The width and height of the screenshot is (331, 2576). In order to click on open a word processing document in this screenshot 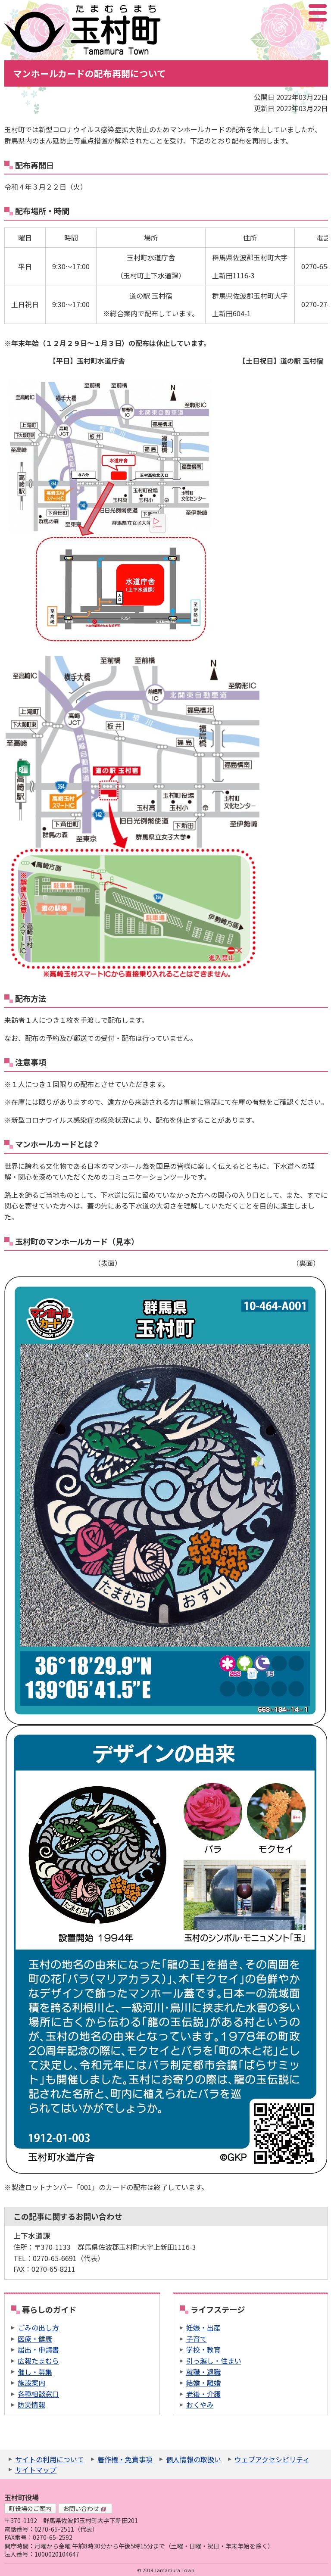, I will do `click(252, 1673)`.